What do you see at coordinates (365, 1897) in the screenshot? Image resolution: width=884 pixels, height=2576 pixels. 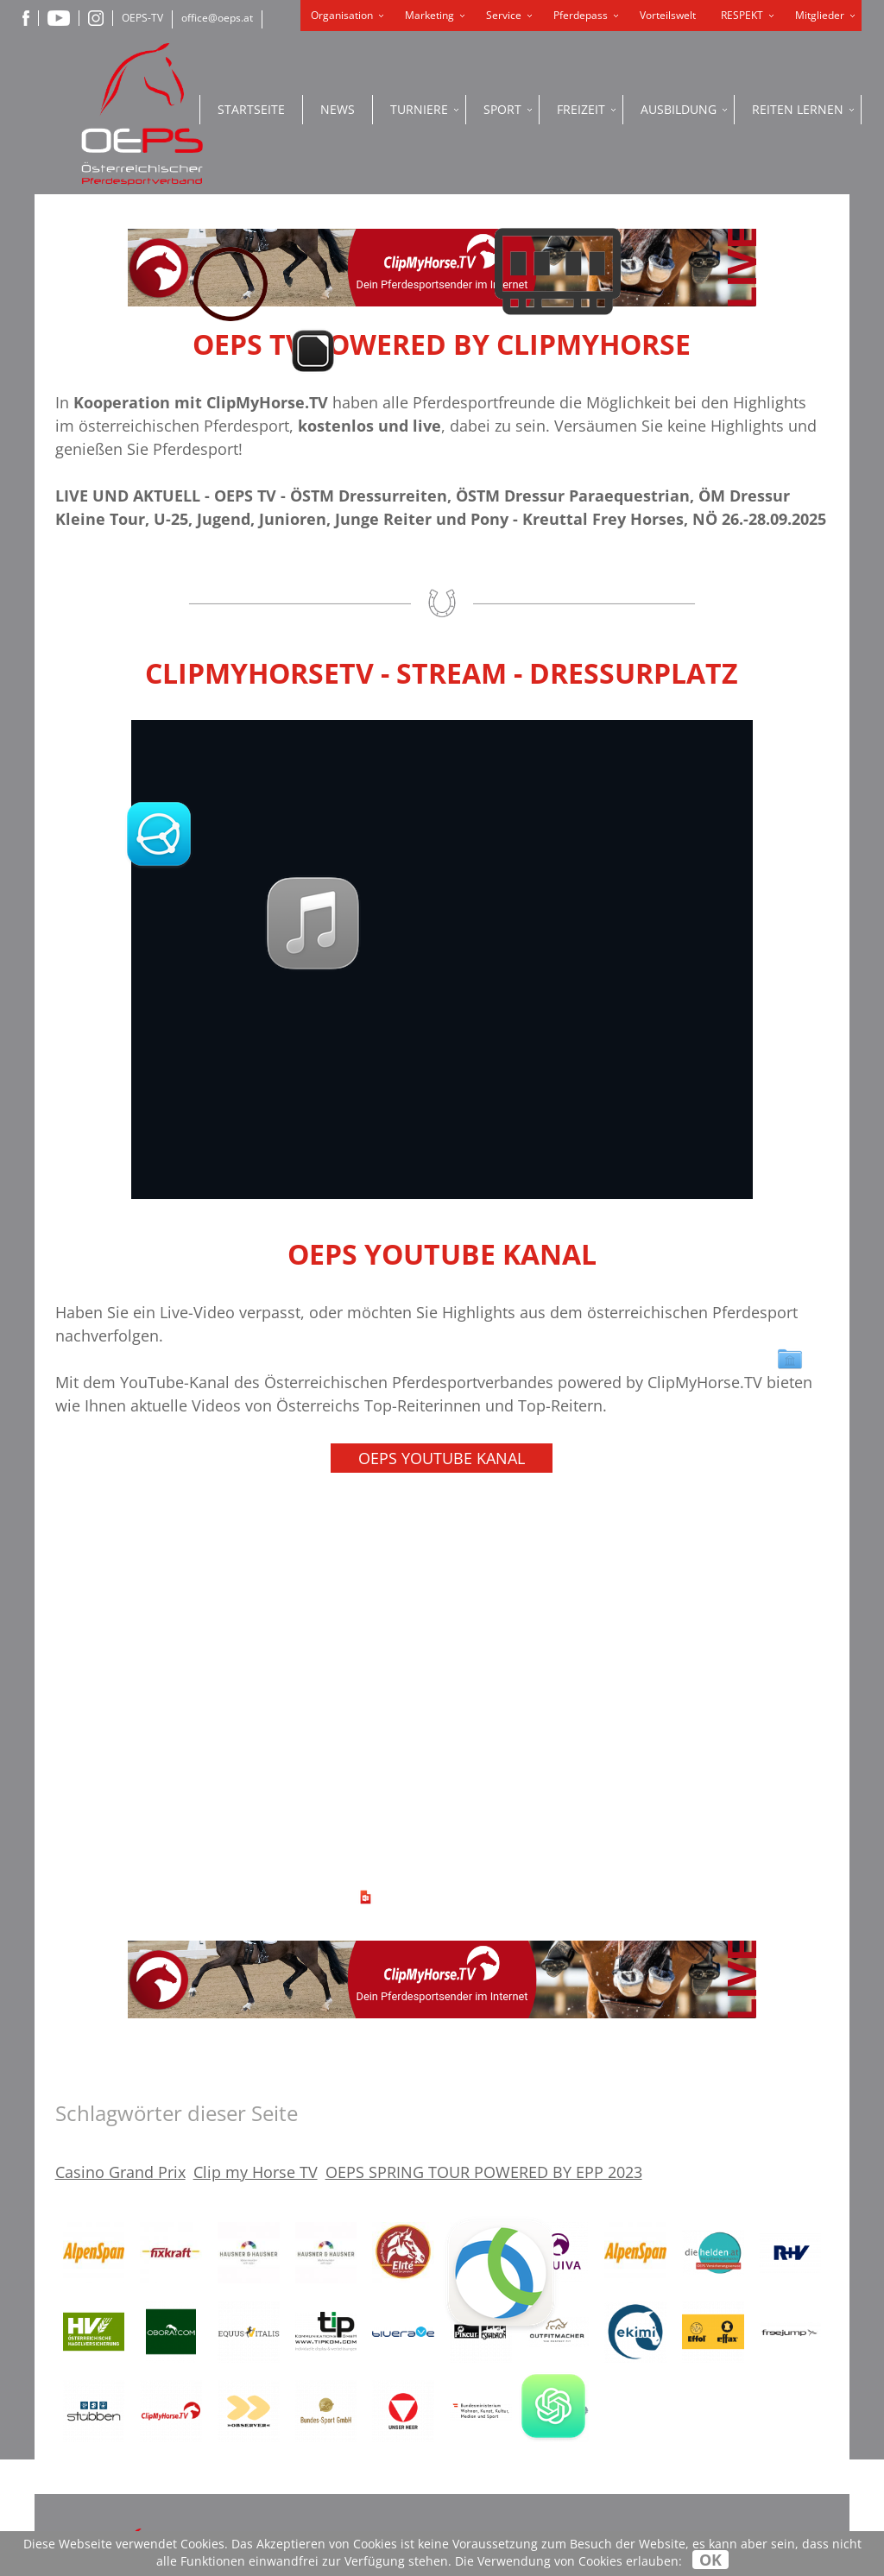 I see `a microsoft access database file` at bounding box center [365, 1897].